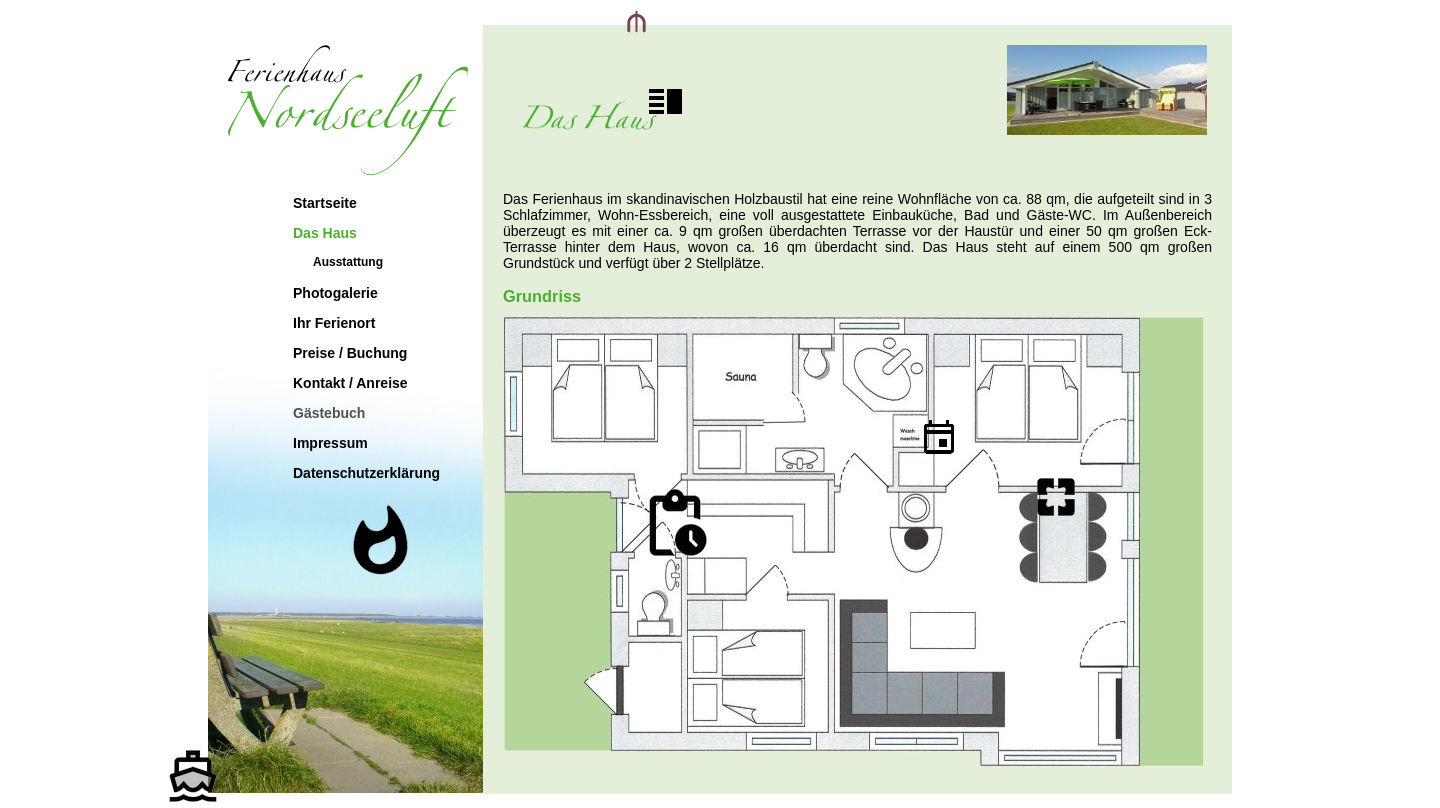 This screenshot has width=1440, height=808. What do you see at coordinates (636, 21) in the screenshot?
I see `indicates azerbaijani manat currency` at bounding box center [636, 21].